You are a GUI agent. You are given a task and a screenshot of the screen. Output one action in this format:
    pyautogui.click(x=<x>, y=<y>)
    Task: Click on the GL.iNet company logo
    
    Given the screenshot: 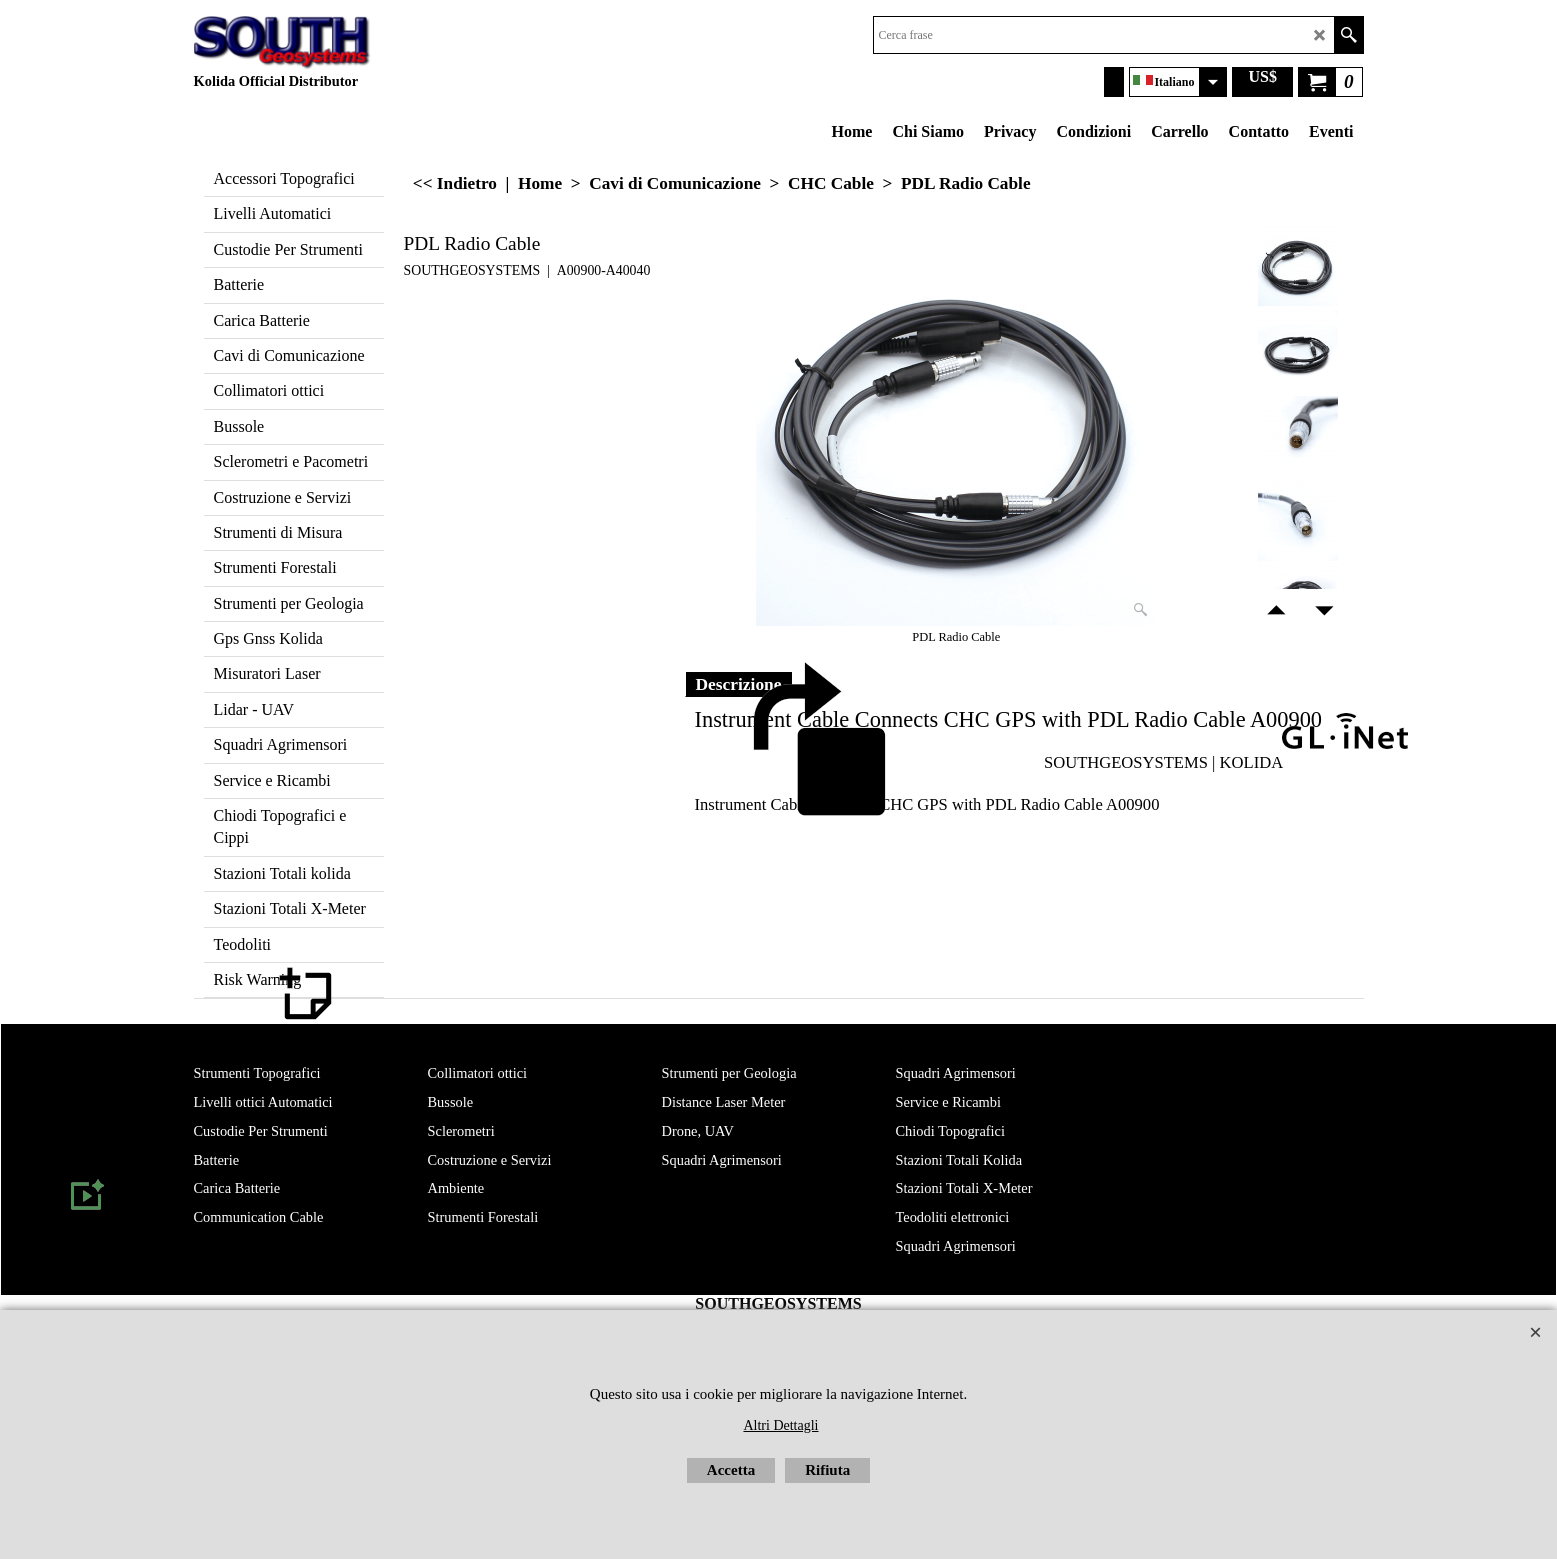 What is the action you would take?
    pyautogui.click(x=1345, y=731)
    